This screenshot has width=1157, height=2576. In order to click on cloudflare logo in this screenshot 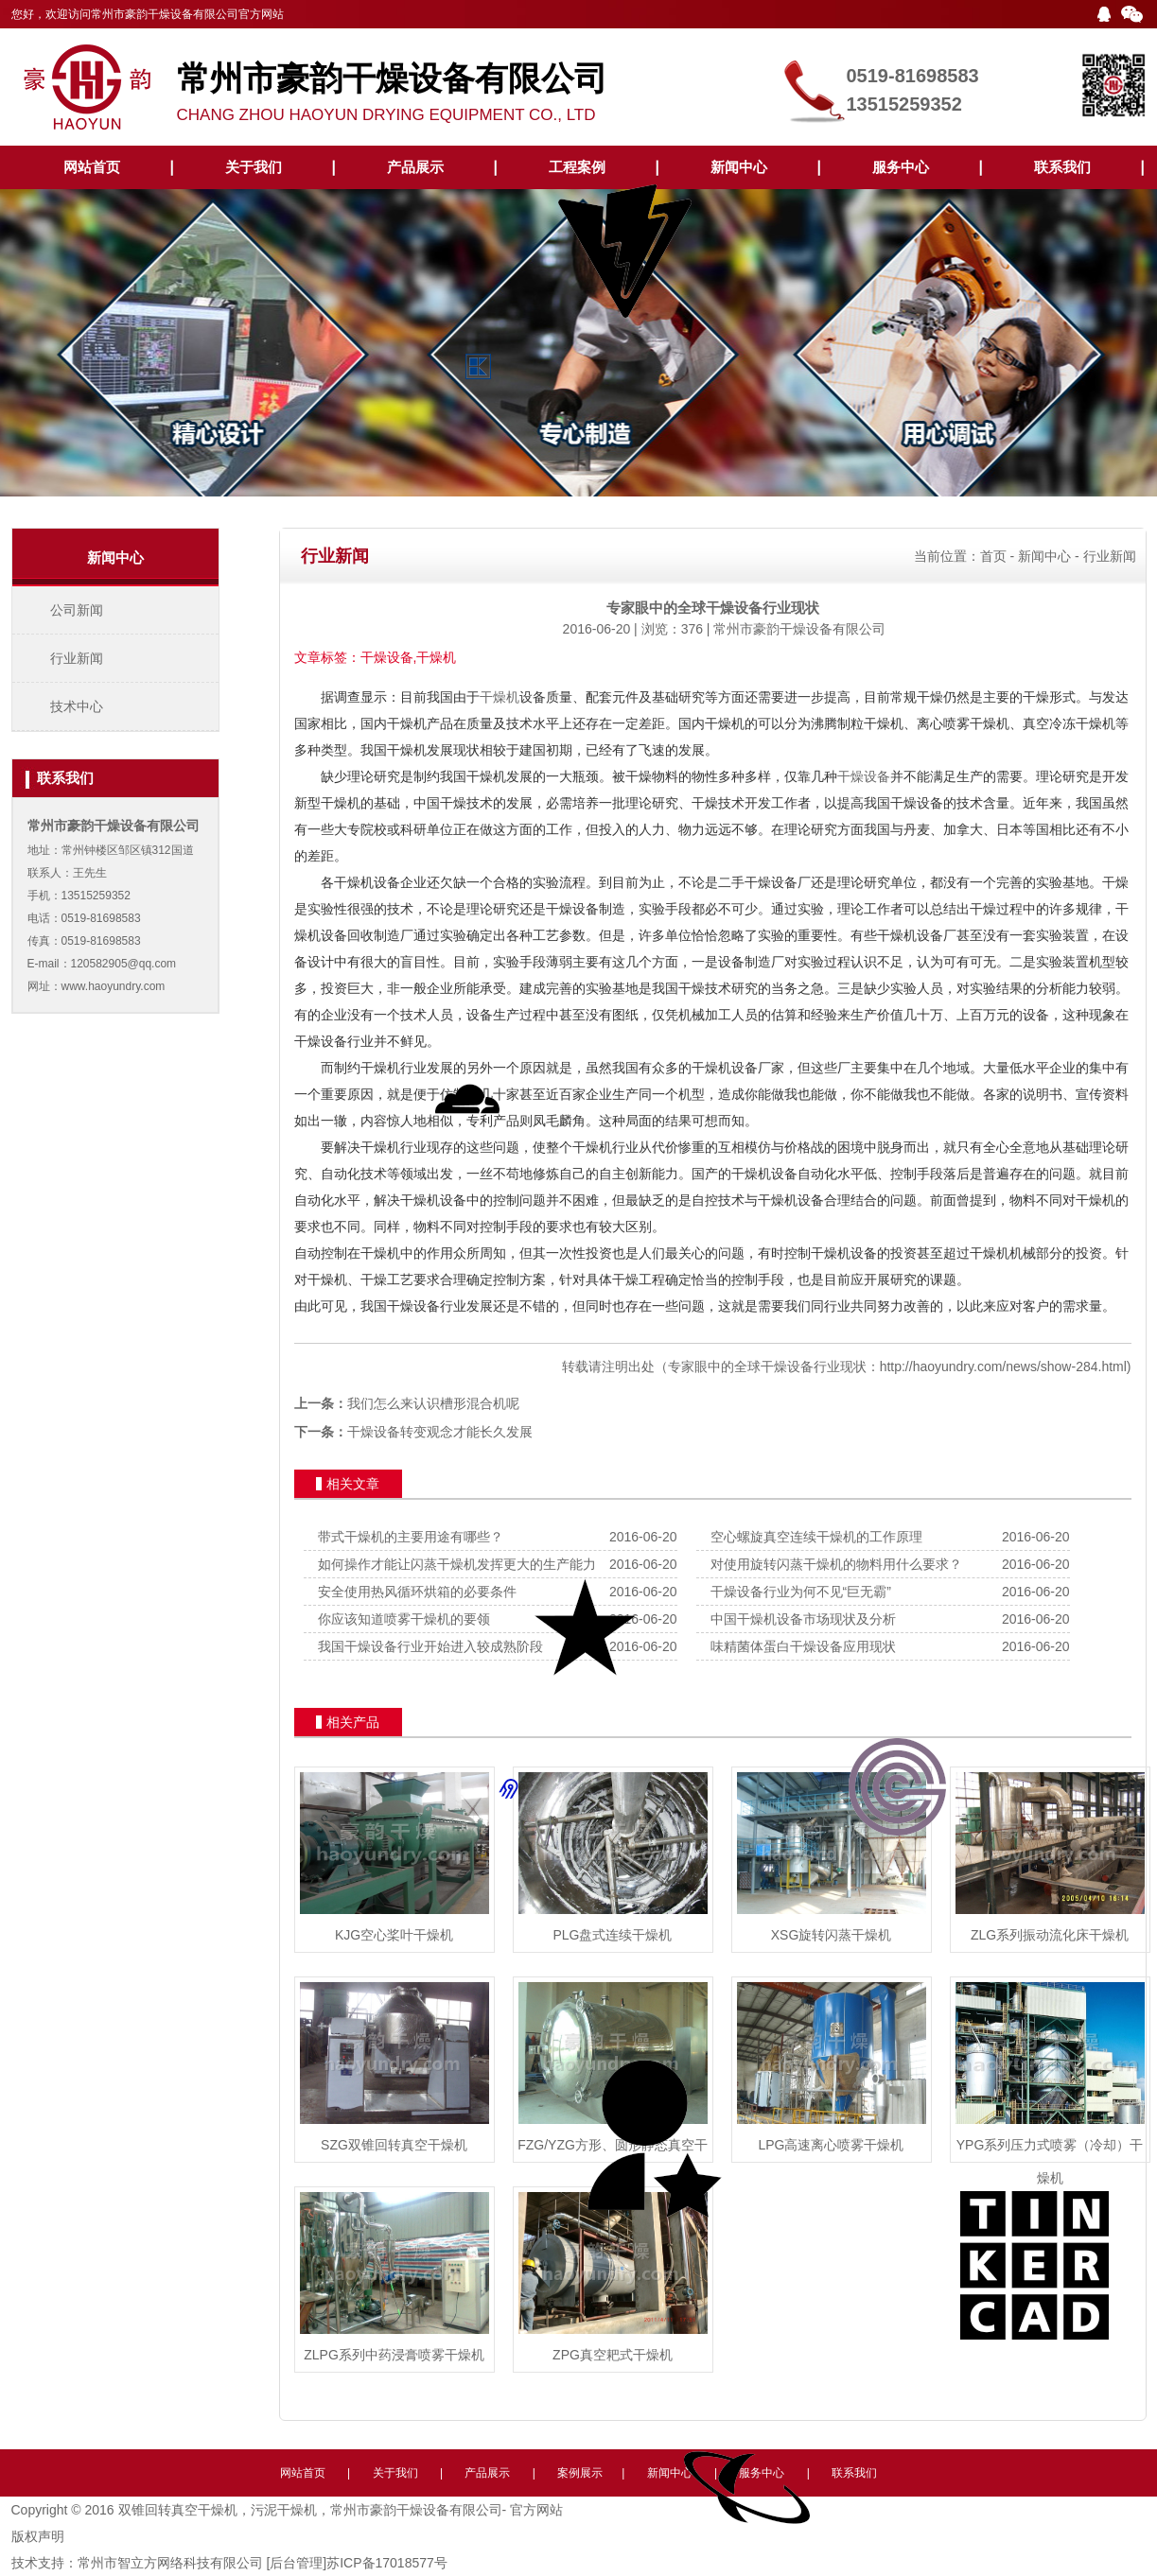, I will do `click(467, 1099)`.